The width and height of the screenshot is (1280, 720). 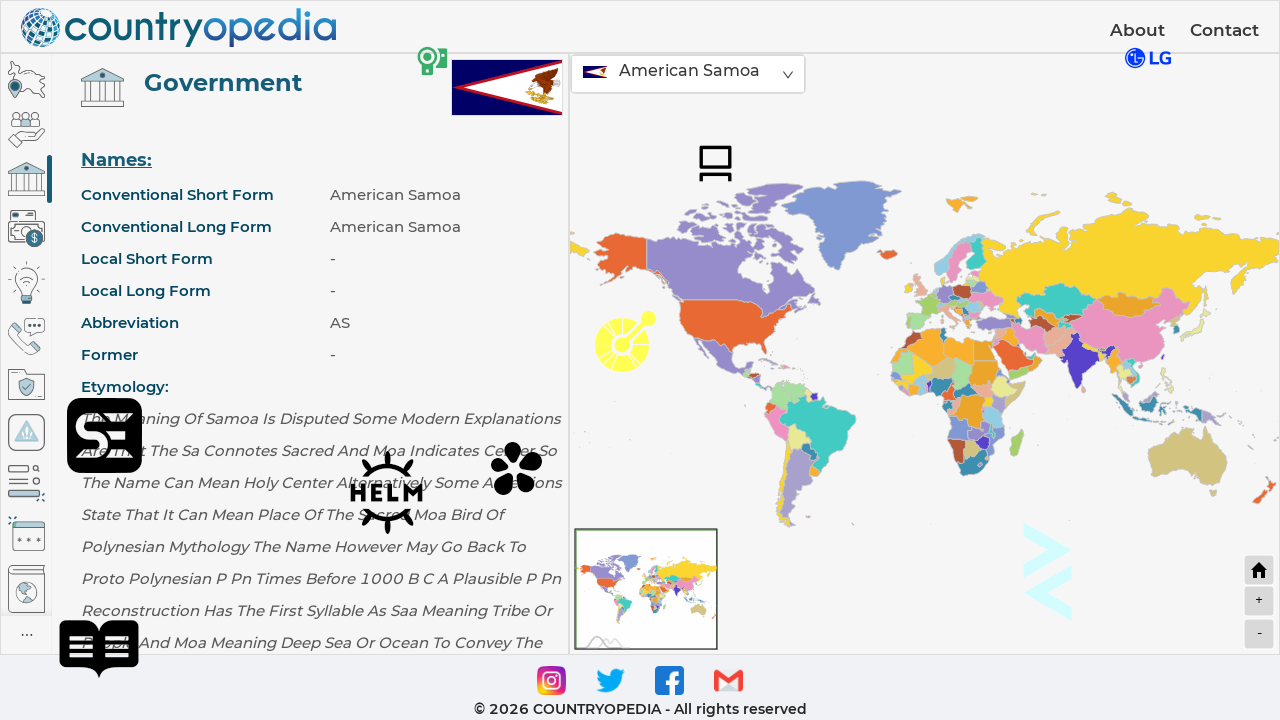 I want to click on open Subtitle Edit application, so click(x=104, y=435).